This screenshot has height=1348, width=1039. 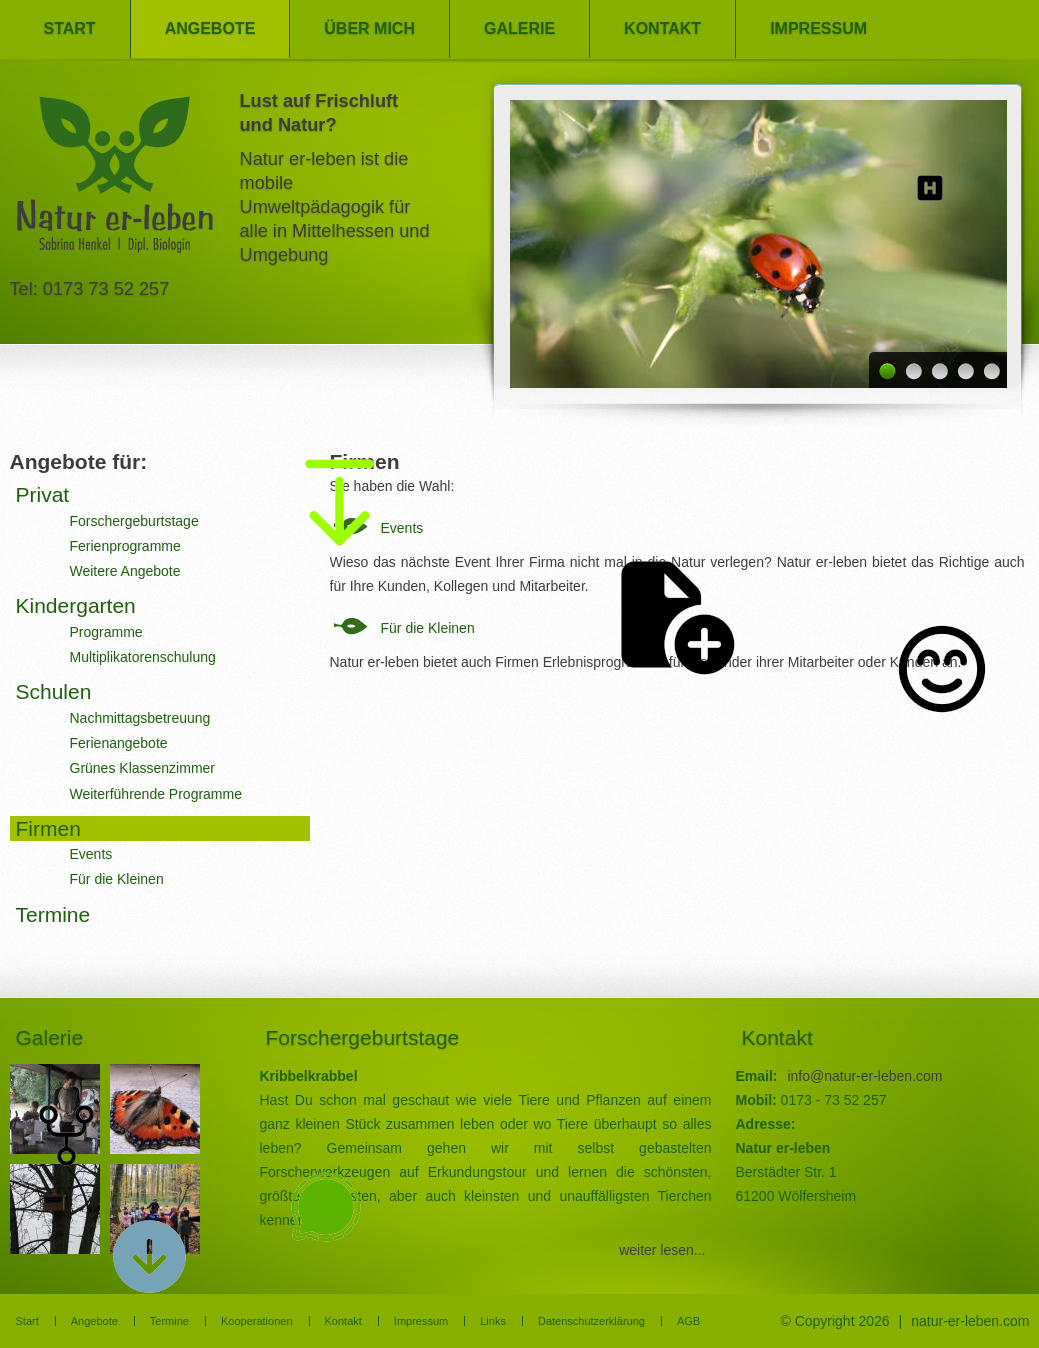 I want to click on create a new file, so click(x=674, y=614).